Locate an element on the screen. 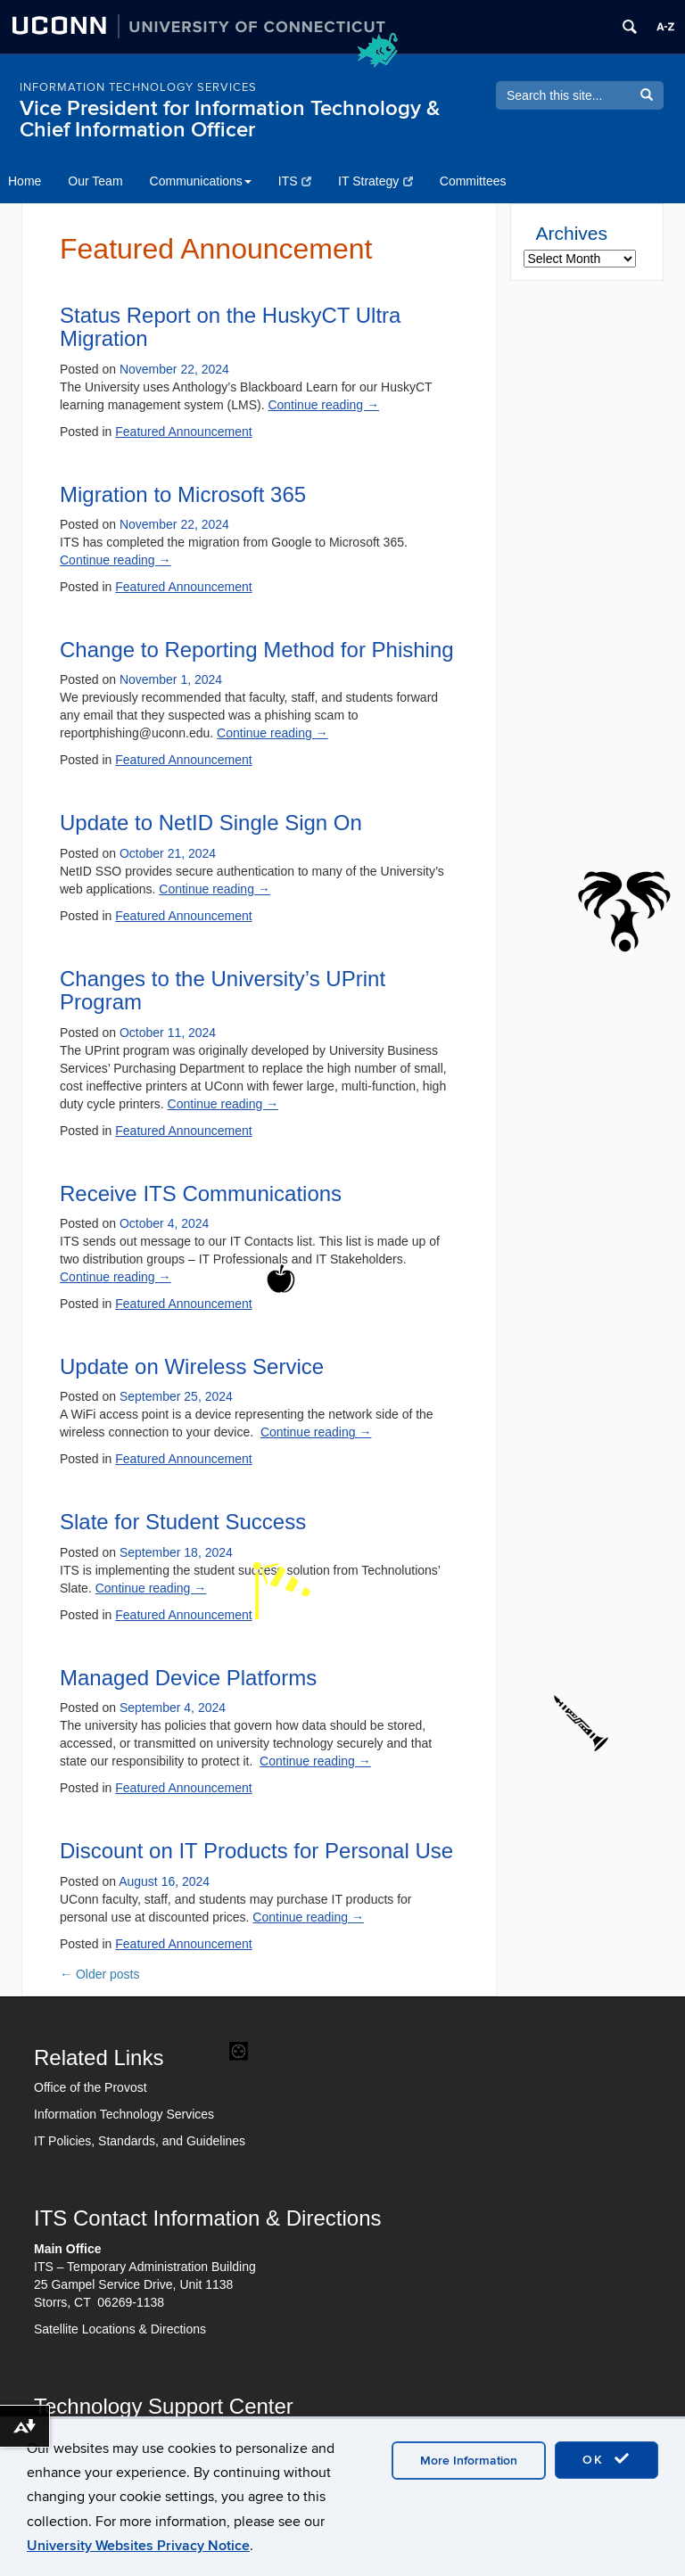 This screenshot has width=685, height=2576. collect a health or bonus item is located at coordinates (281, 1279).